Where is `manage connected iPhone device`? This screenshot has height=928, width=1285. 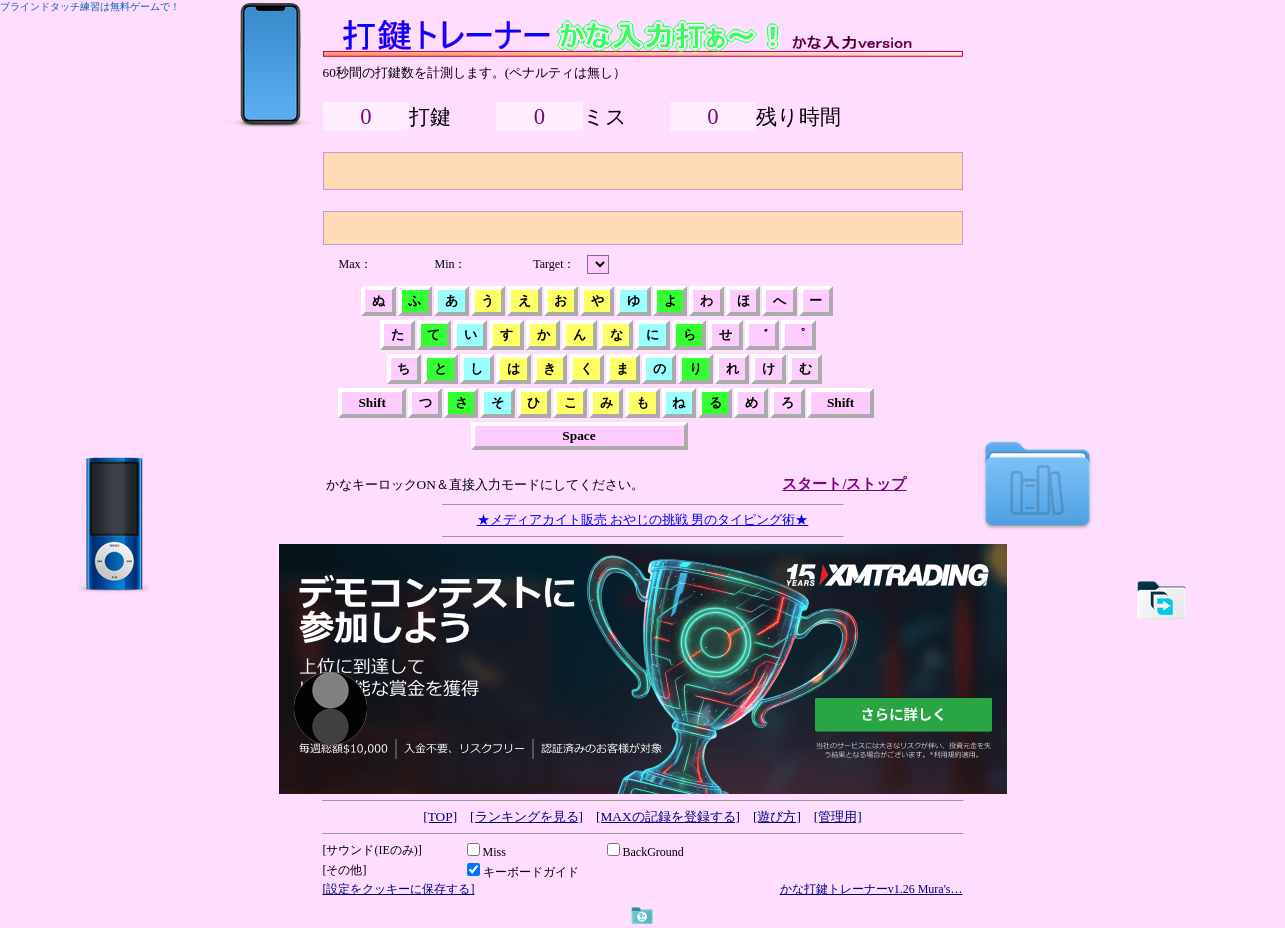
manage connected iPhone device is located at coordinates (270, 65).